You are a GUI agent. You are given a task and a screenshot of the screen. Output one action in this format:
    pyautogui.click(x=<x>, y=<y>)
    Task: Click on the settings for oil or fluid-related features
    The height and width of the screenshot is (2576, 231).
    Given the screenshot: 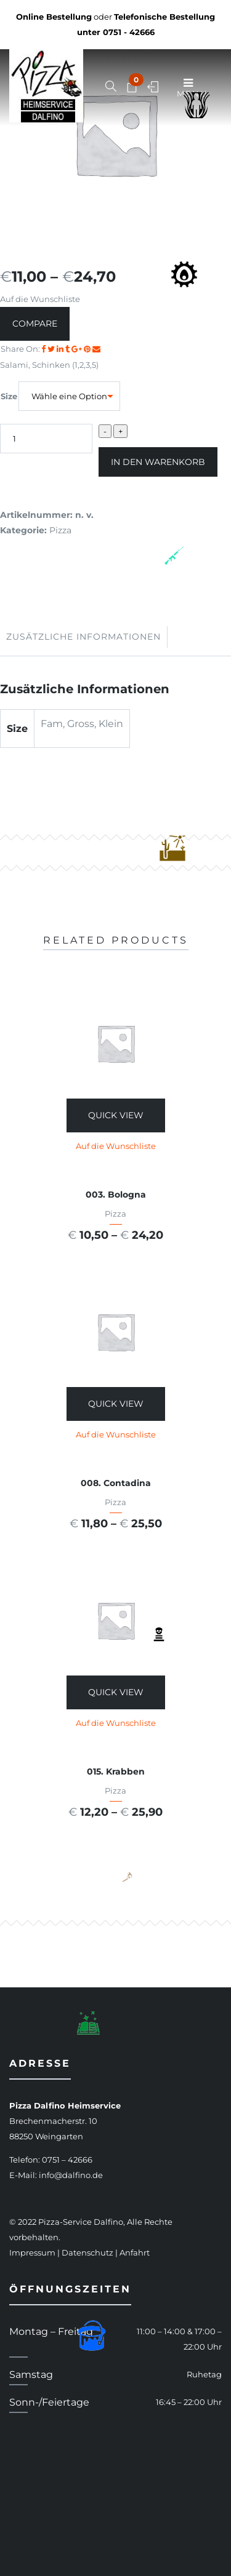 What is the action you would take?
    pyautogui.click(x=184, y=274)
    